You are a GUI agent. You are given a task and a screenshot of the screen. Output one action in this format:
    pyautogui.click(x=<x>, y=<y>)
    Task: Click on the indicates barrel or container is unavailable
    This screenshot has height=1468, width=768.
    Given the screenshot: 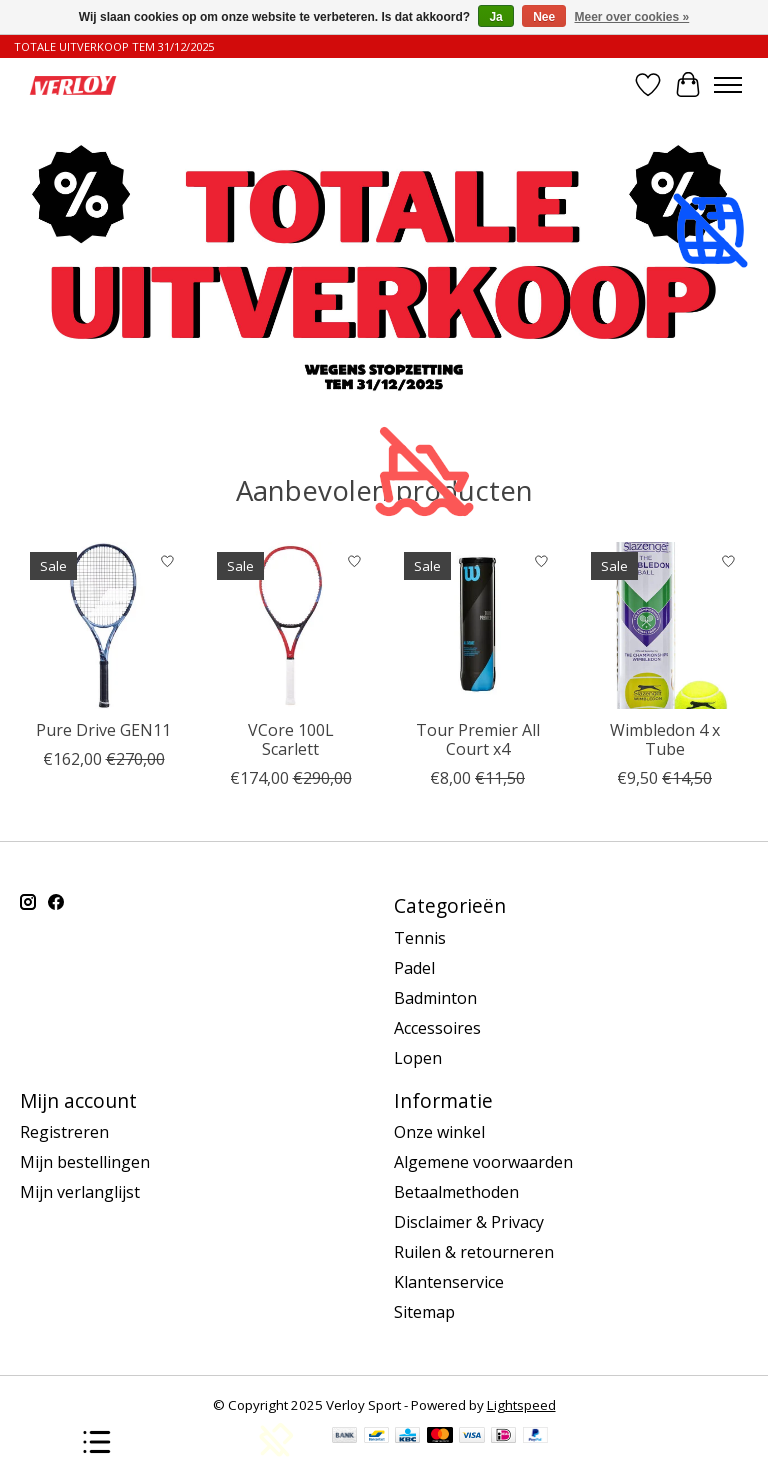 What is the action you would take?
    pyautogui.click(x=710, y=230)
    